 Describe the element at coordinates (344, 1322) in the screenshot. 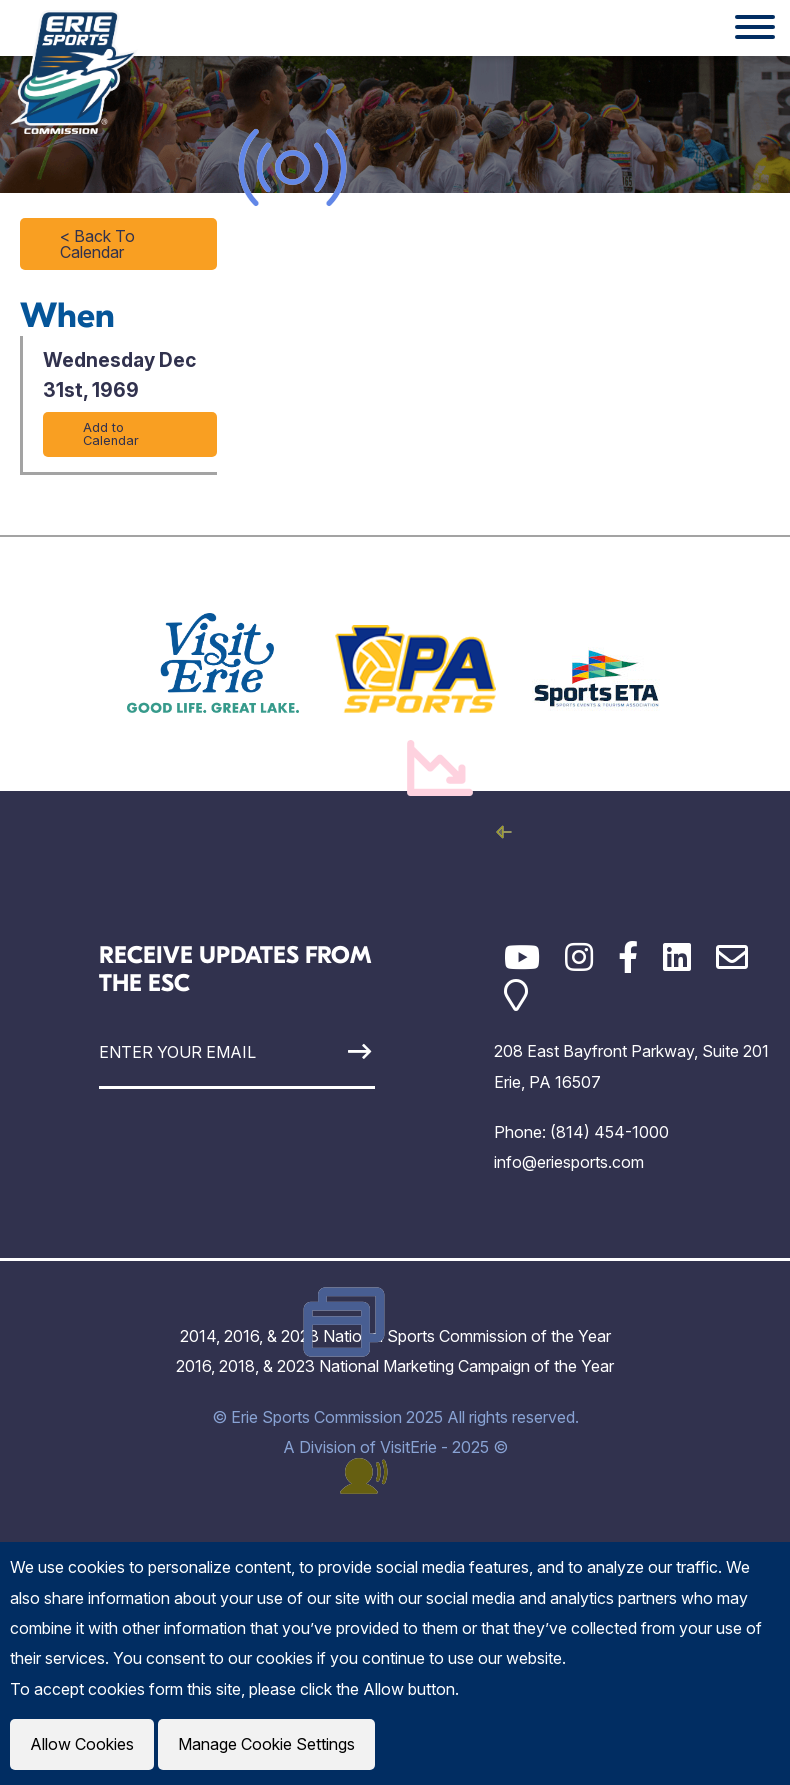

I see `view open browser windows` at that location.